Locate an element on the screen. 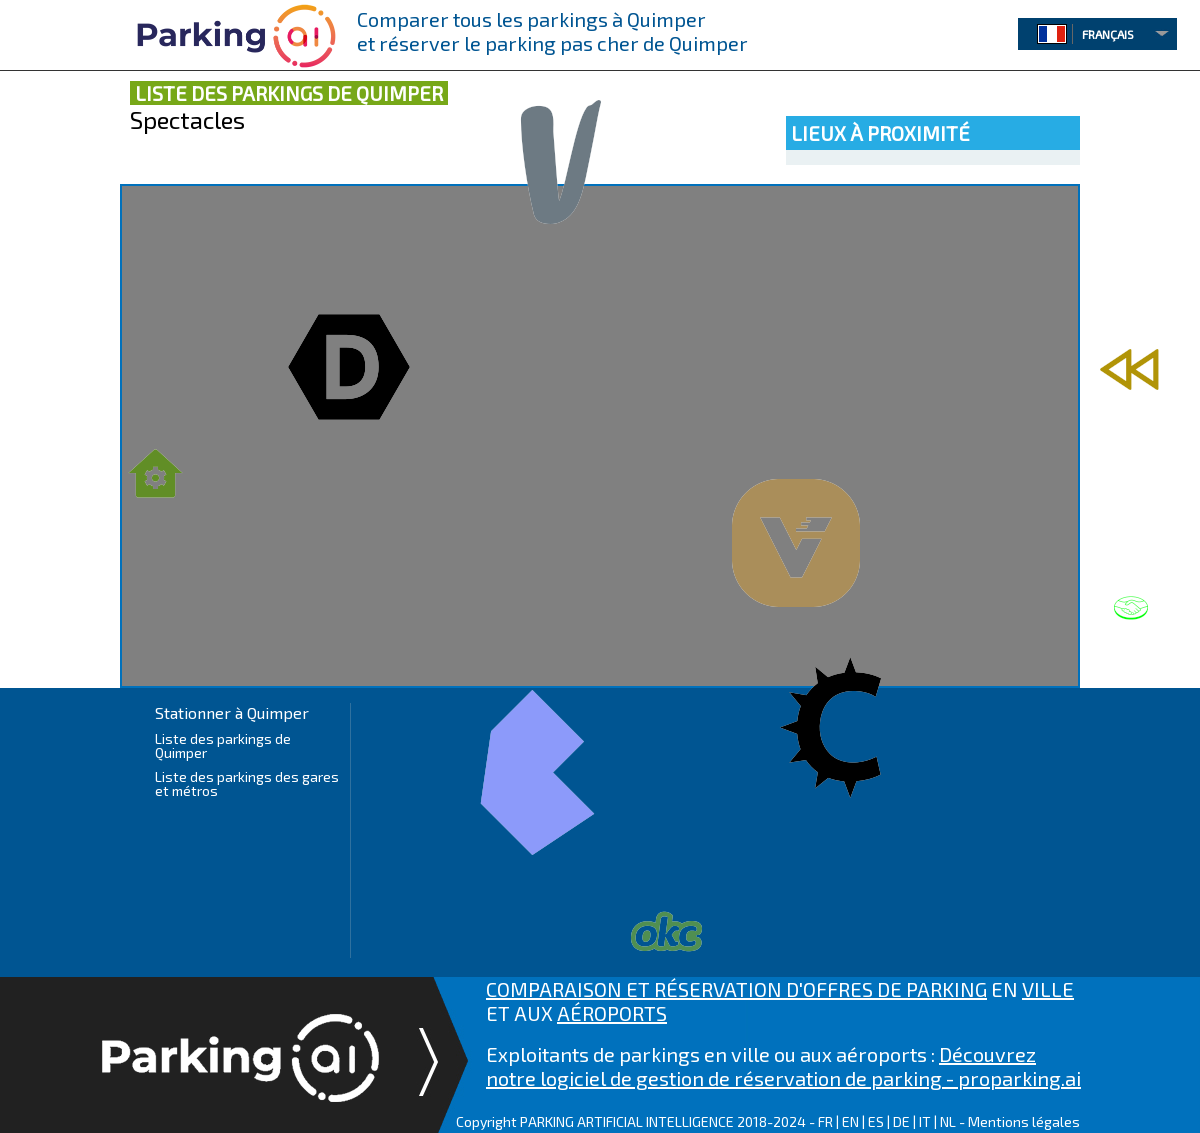 The width and height of the screenshot is (1200, 1133). pay with mercado pago is located at coordinates (1131, 608).